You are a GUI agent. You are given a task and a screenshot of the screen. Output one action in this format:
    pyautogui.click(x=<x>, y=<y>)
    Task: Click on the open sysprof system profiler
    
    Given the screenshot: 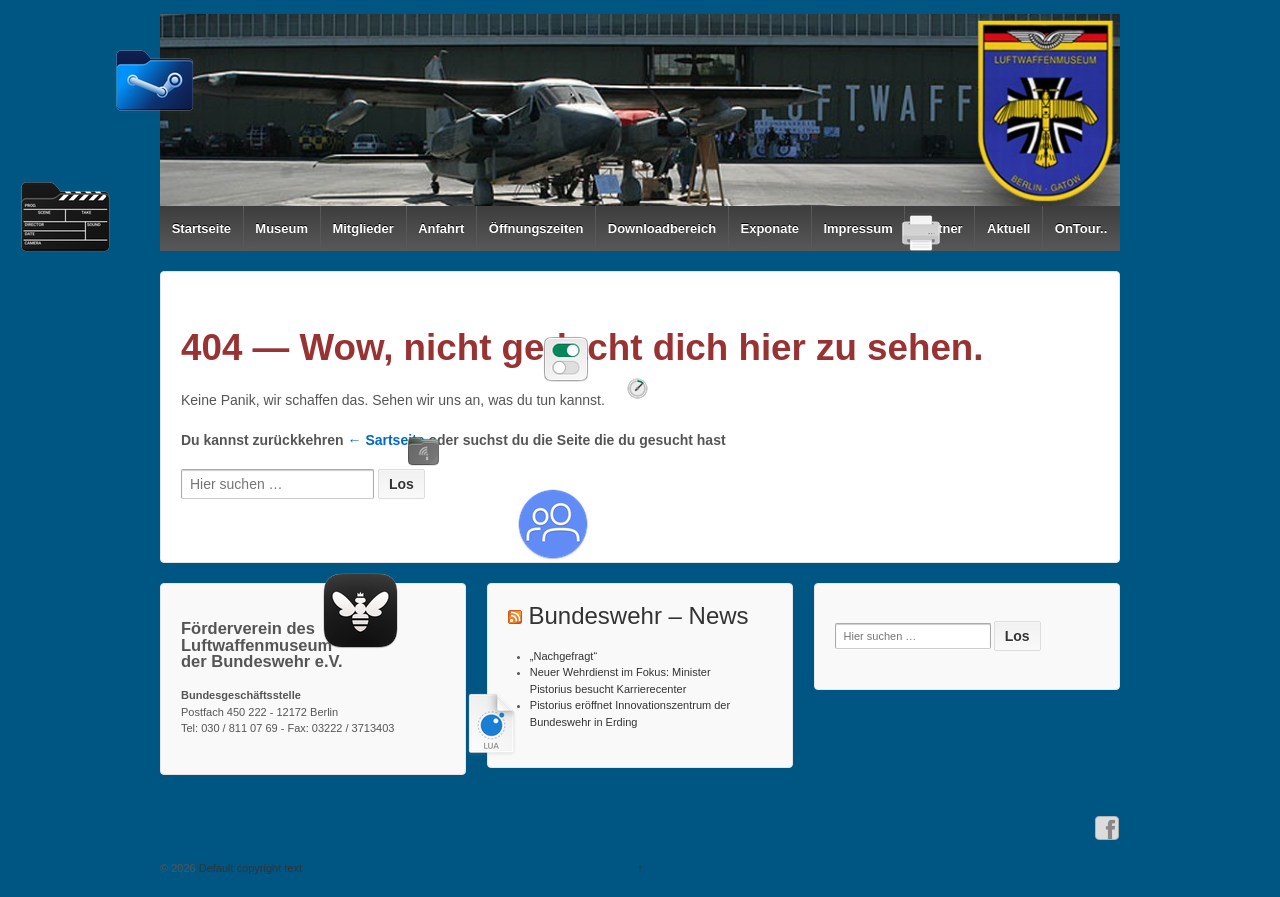 What is the action you would take?
    pyautogui.click(x=637, y=388)
    